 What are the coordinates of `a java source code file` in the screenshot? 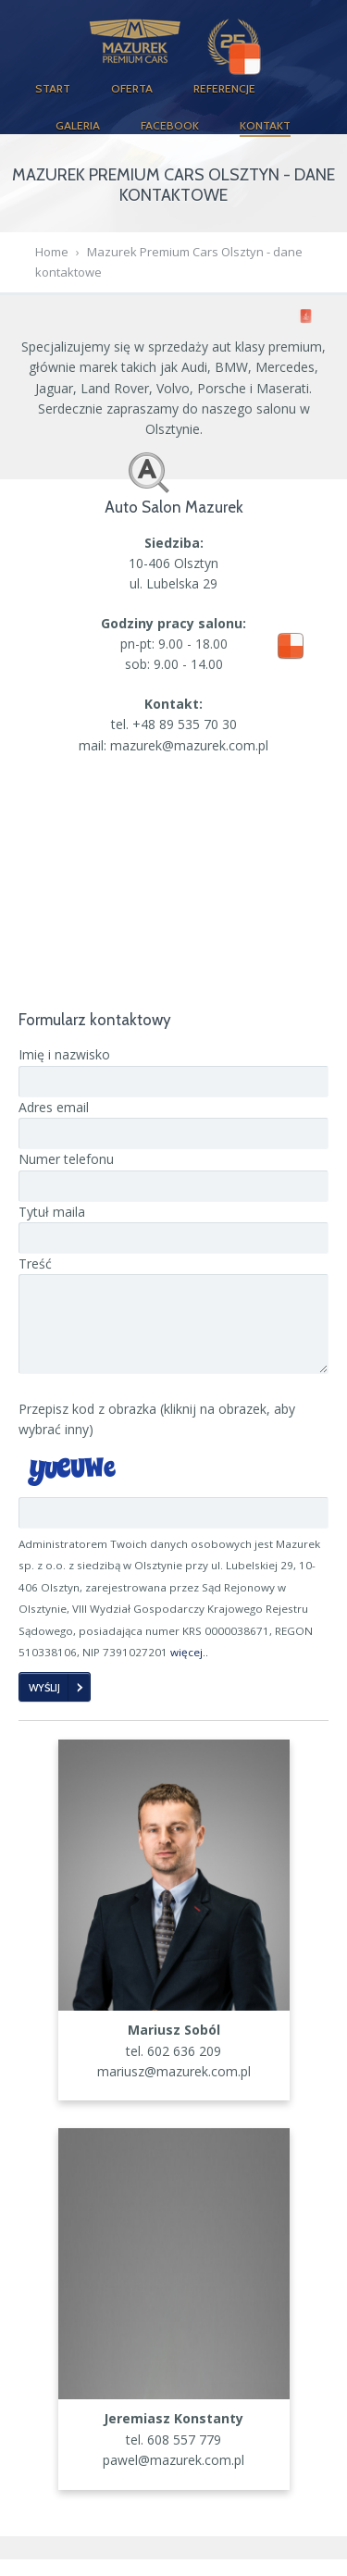 It's located at (305, 316).